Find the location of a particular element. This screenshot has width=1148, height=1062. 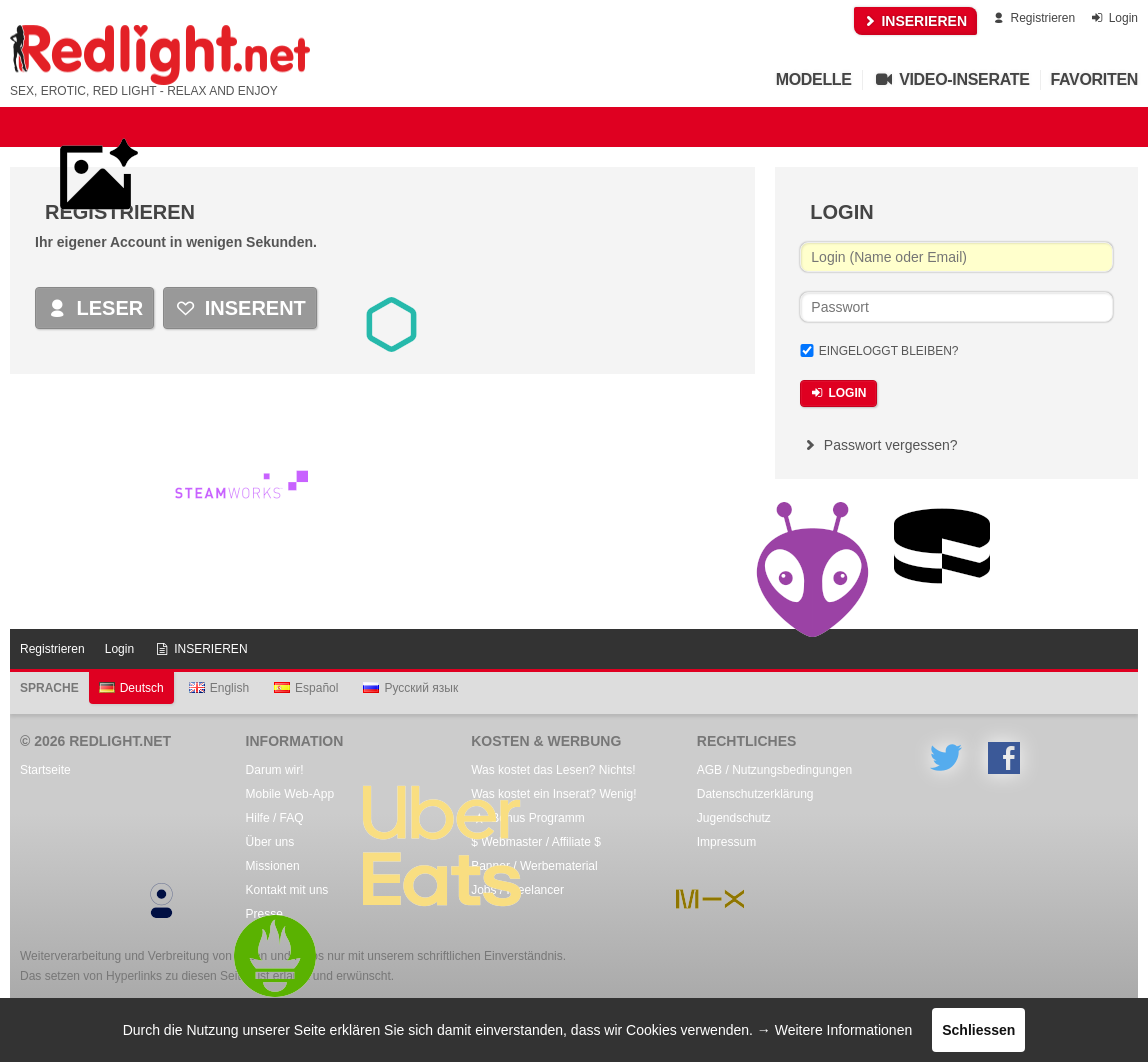

prometheus monitoring system logo is located at coordinates (275, 956).